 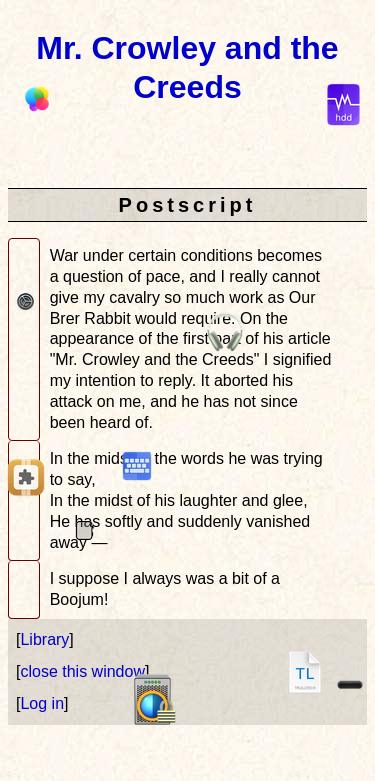 What do you see at coordinates (84, 530) in the screenshot?
I see `view connected Apple Watch in sidebar` at bounding box center [84, 530].